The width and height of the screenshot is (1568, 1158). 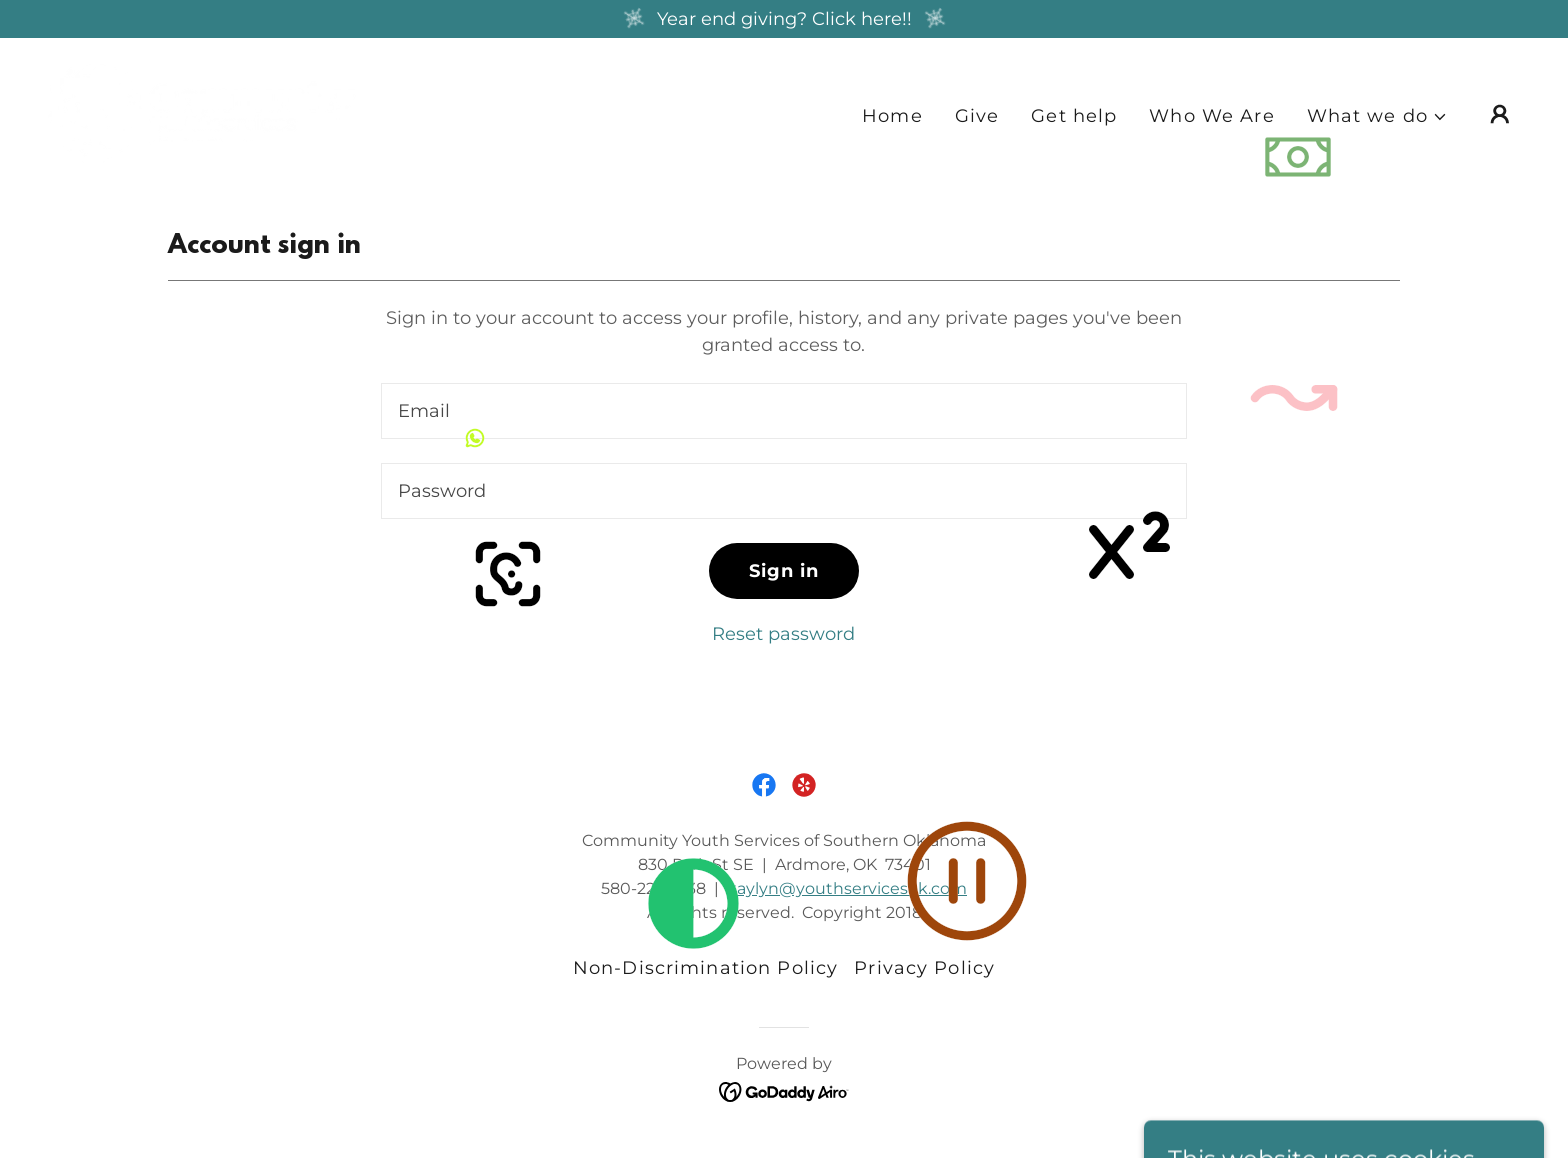 What do you see at coordinates (508, 574) in the screenshot?
I see `scan or identify using ear biometrics` at bounding box center [508, 574].